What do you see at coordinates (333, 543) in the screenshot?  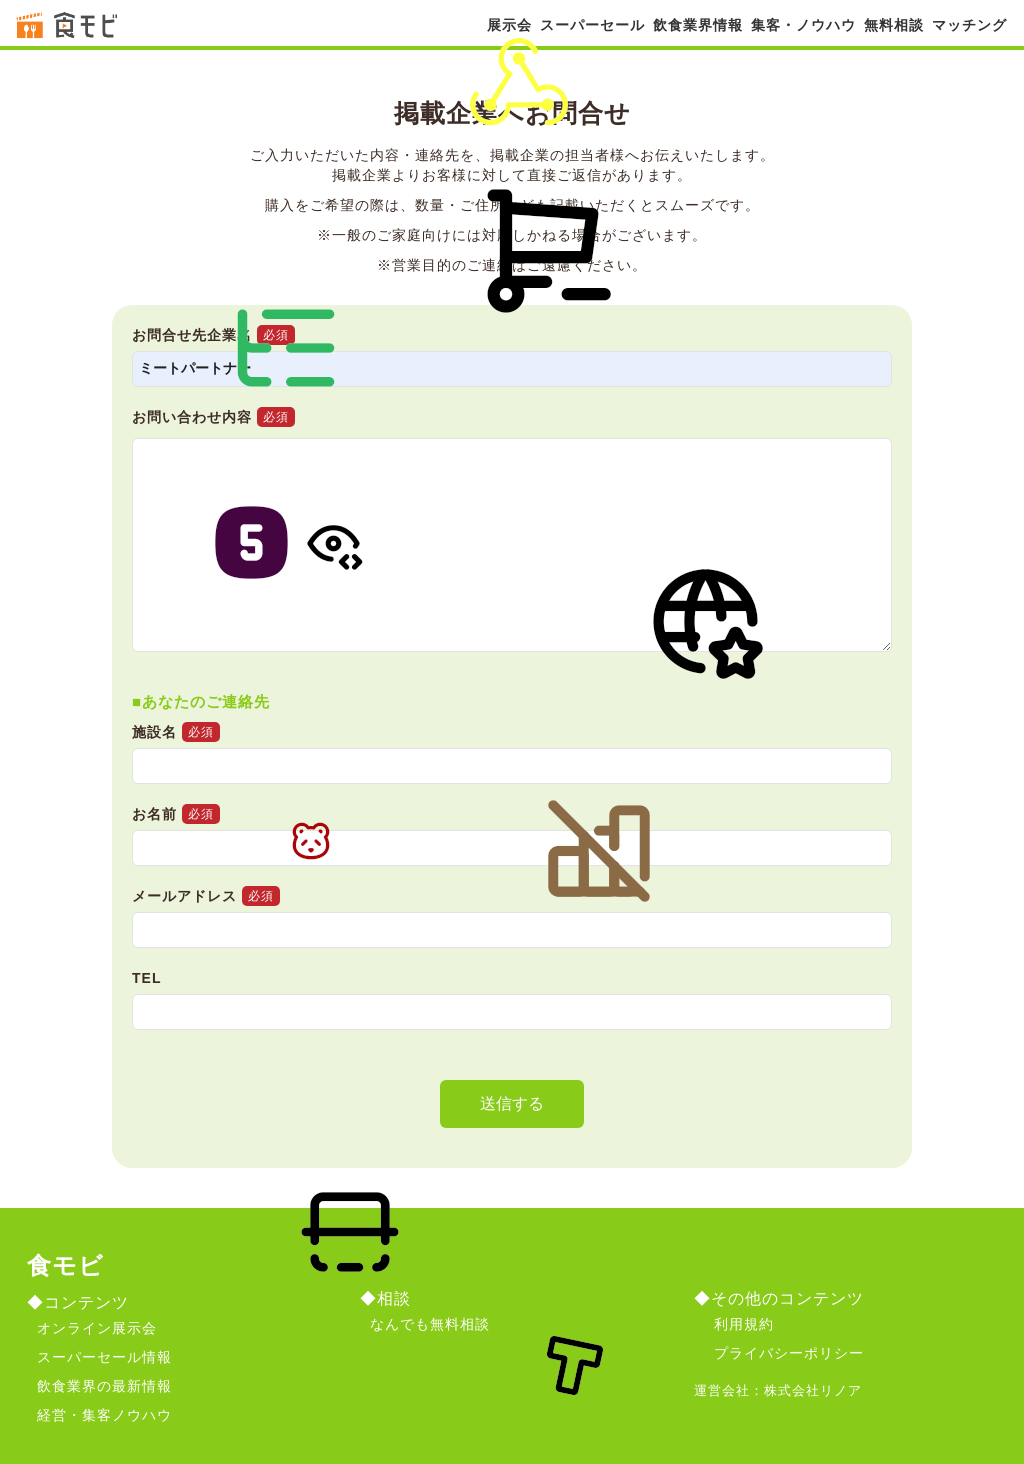 I see `view source code or inspect element` at bounding box center [333, 543].